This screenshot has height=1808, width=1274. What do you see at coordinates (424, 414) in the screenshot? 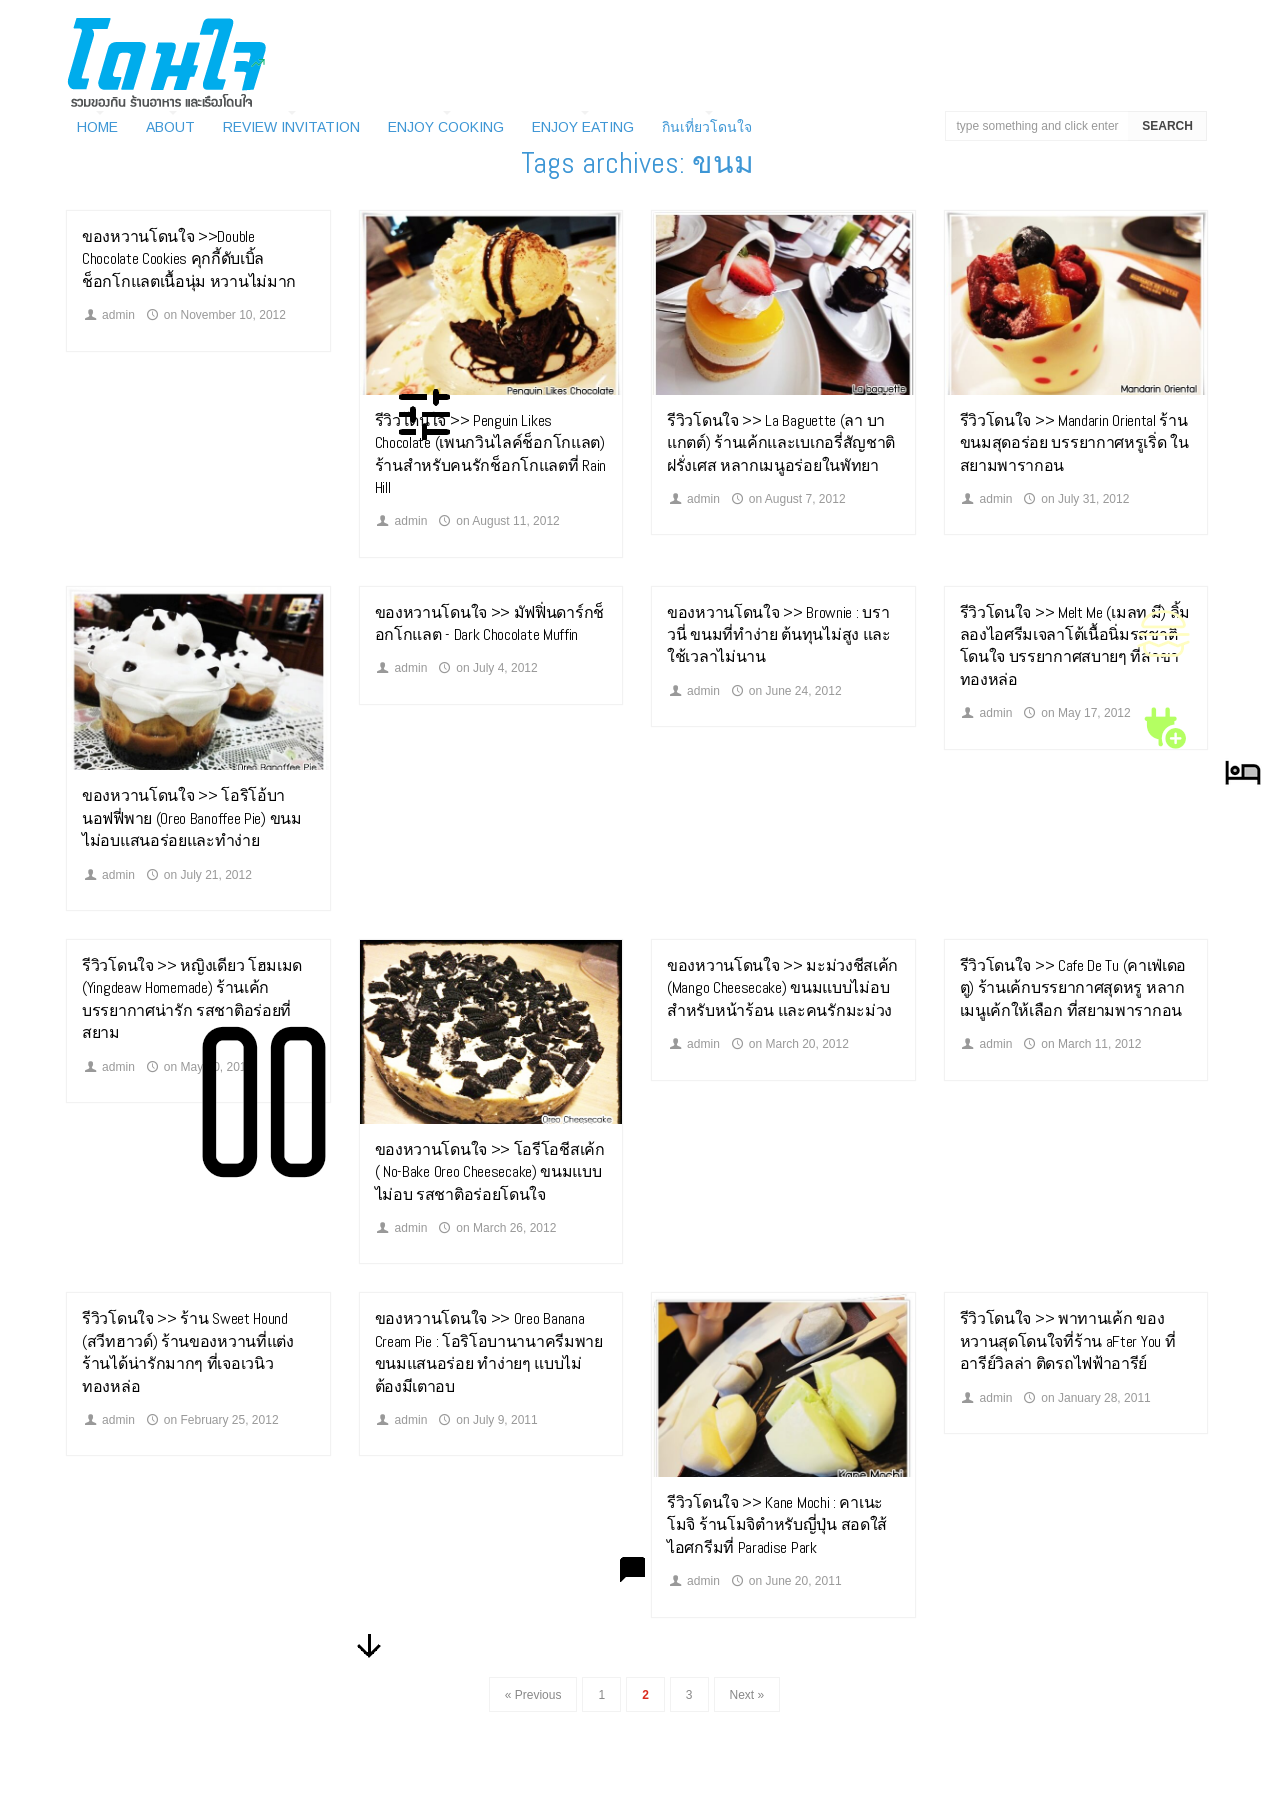
I see `adjust settings or preferences` at bounding box center [424, 414].